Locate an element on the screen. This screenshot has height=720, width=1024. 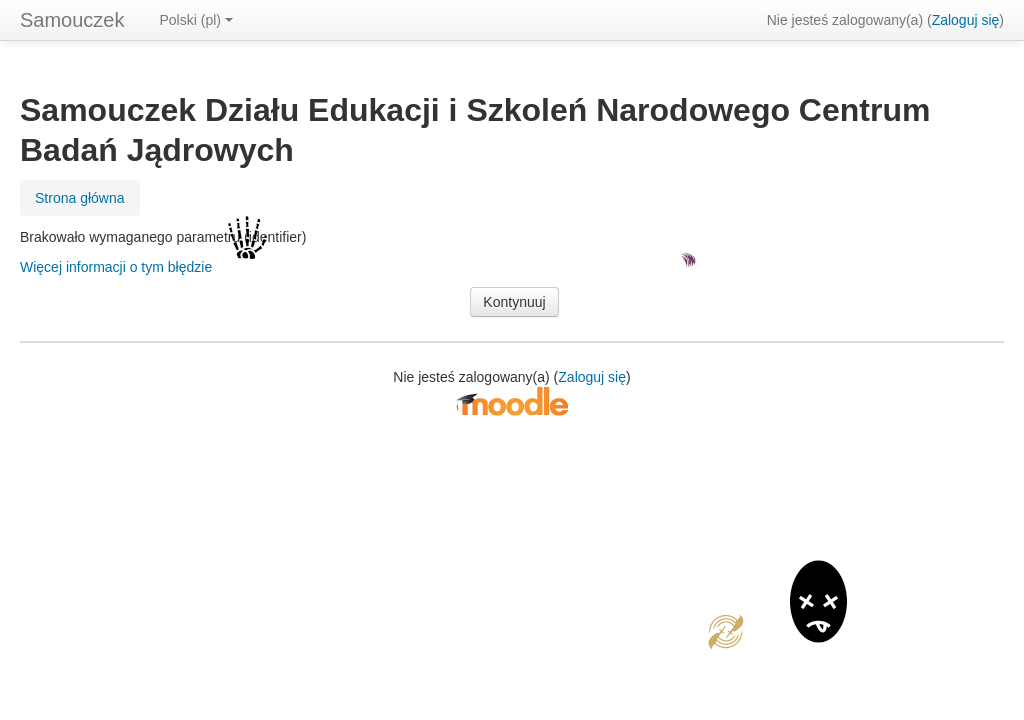
skeleton or undead enemy type indicator is located at coordinates (247, 237).